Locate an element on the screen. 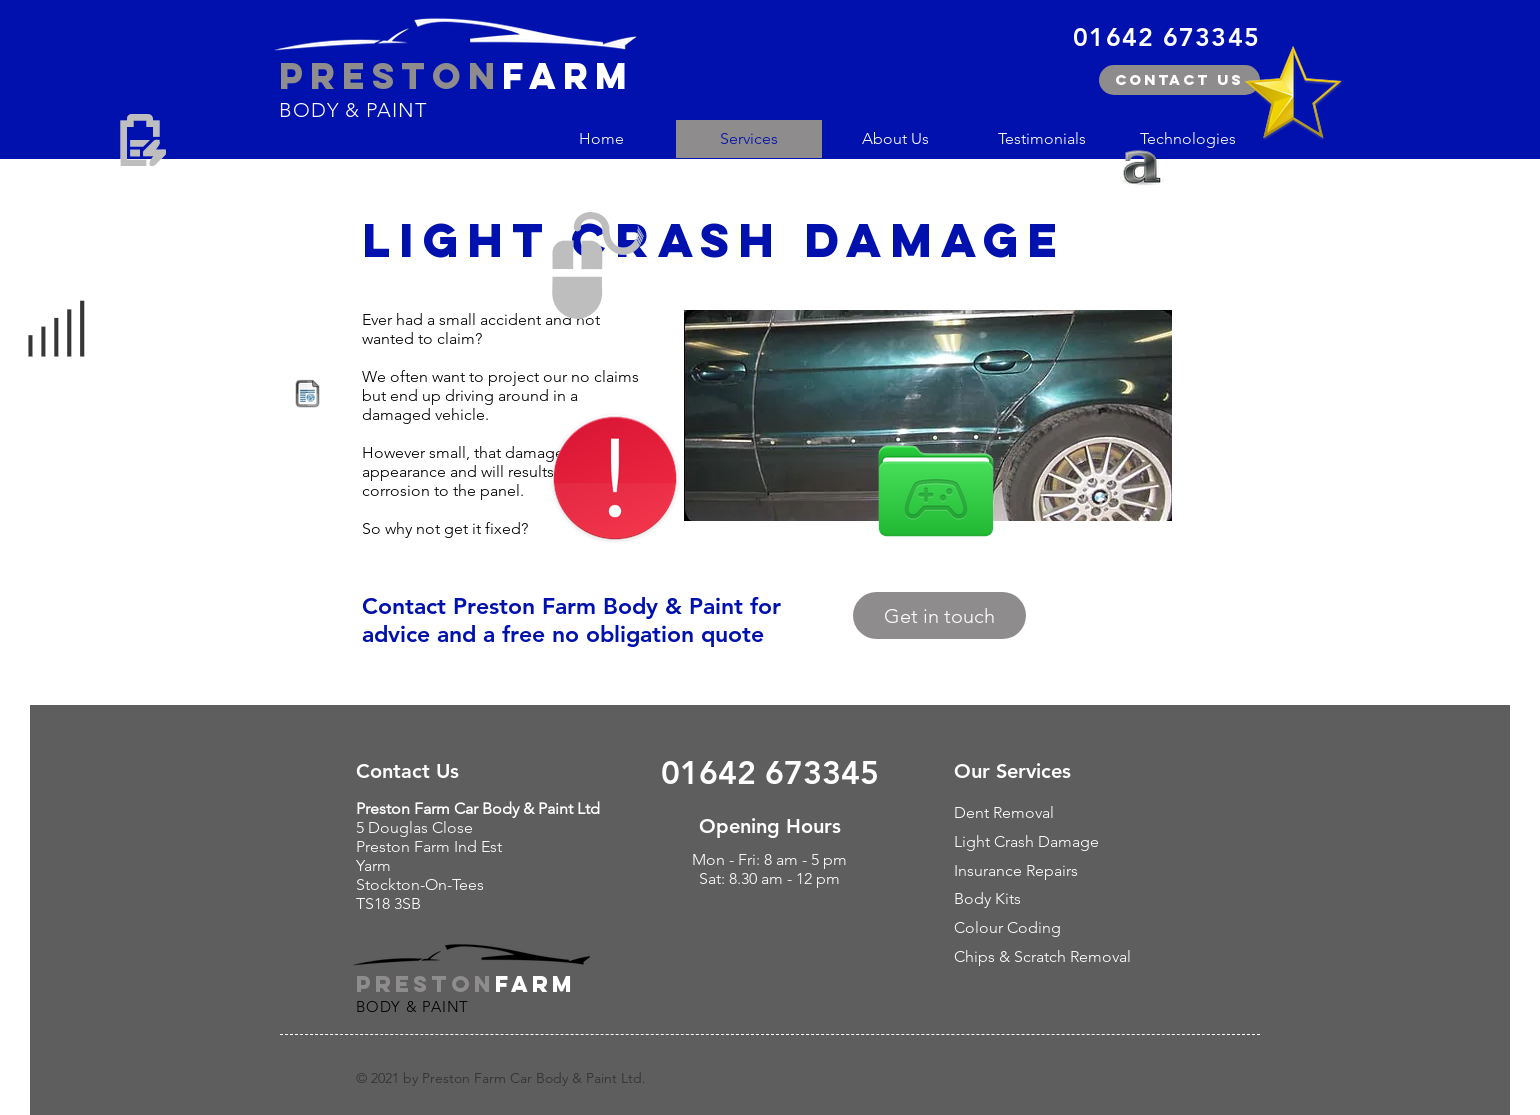 The width and height of the screenshot is (1540, 1115). mobile network signal strength indicator is located at coordinates (58, 326).